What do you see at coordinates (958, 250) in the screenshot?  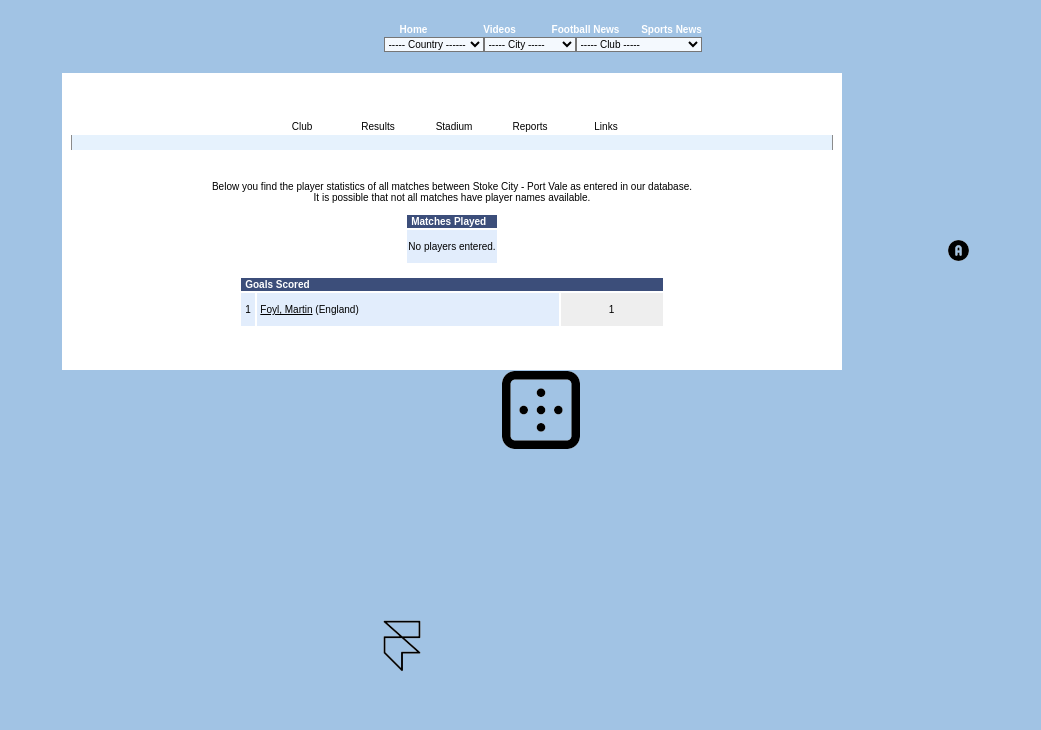 I see `select option A in a multiple choice interface` at bounding box center [958, 250].